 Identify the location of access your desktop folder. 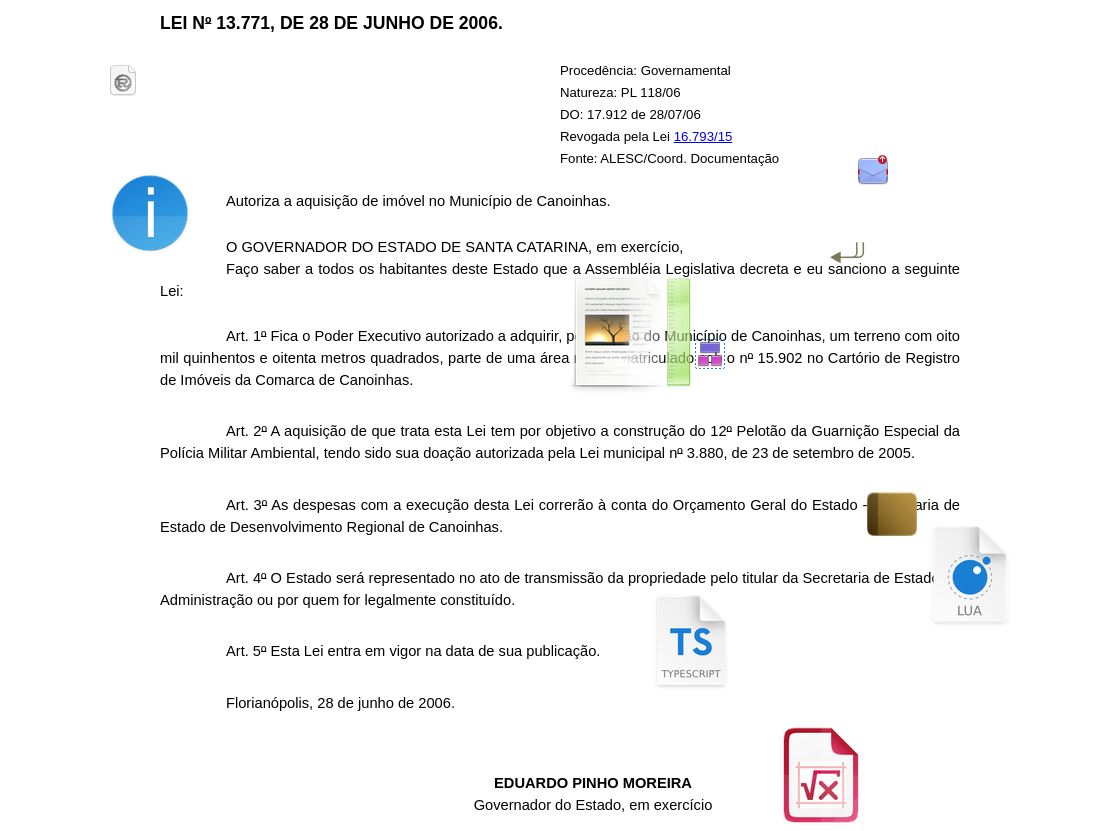
(892, 513).